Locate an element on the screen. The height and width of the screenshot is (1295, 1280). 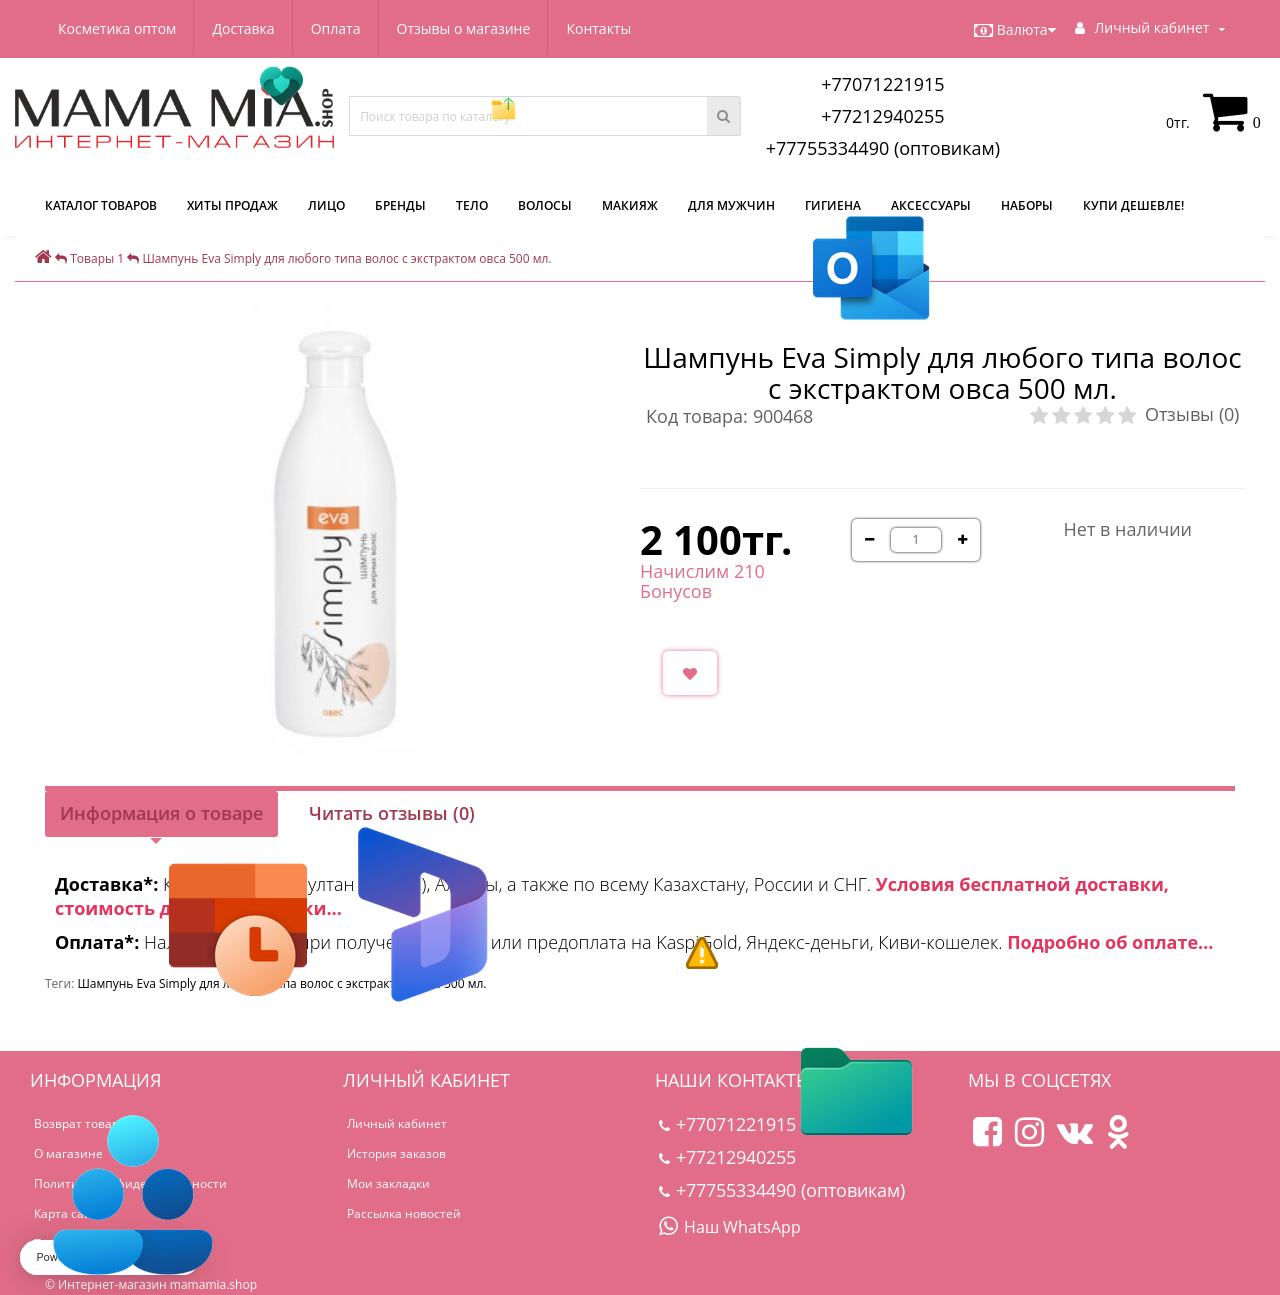
open Microsoft Outlook email app is located at coordinates (872, 268).